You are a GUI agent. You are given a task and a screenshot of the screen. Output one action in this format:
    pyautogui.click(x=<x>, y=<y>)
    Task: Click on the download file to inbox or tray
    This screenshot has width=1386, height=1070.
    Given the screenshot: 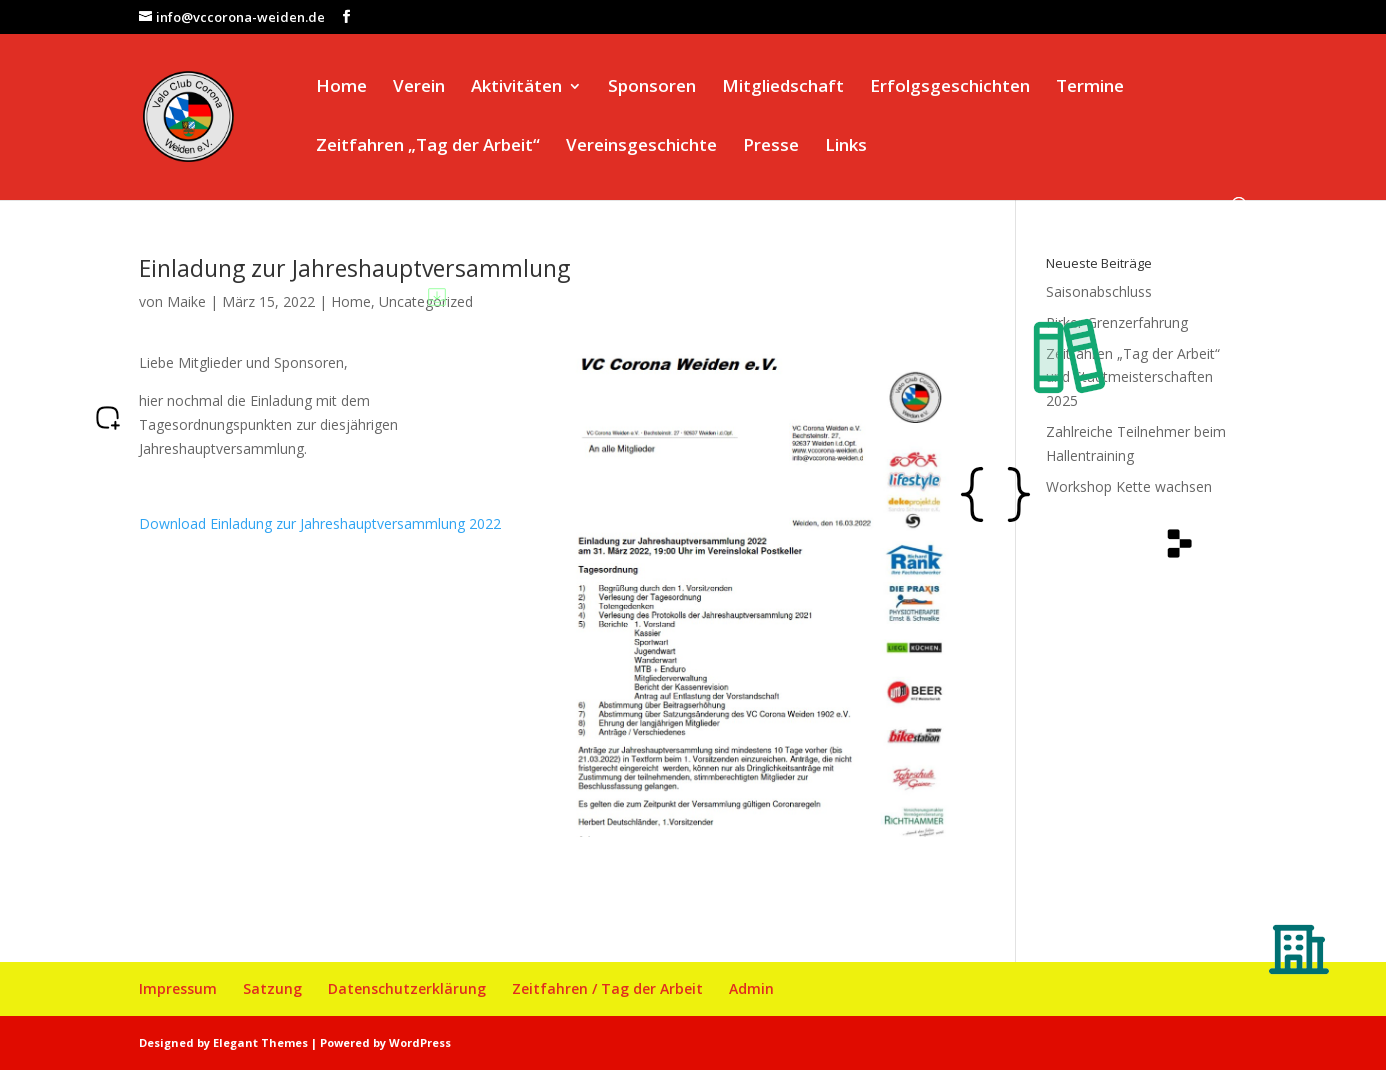 What is the action you would take?
    pyautogui.click(x=437, y=297)
    